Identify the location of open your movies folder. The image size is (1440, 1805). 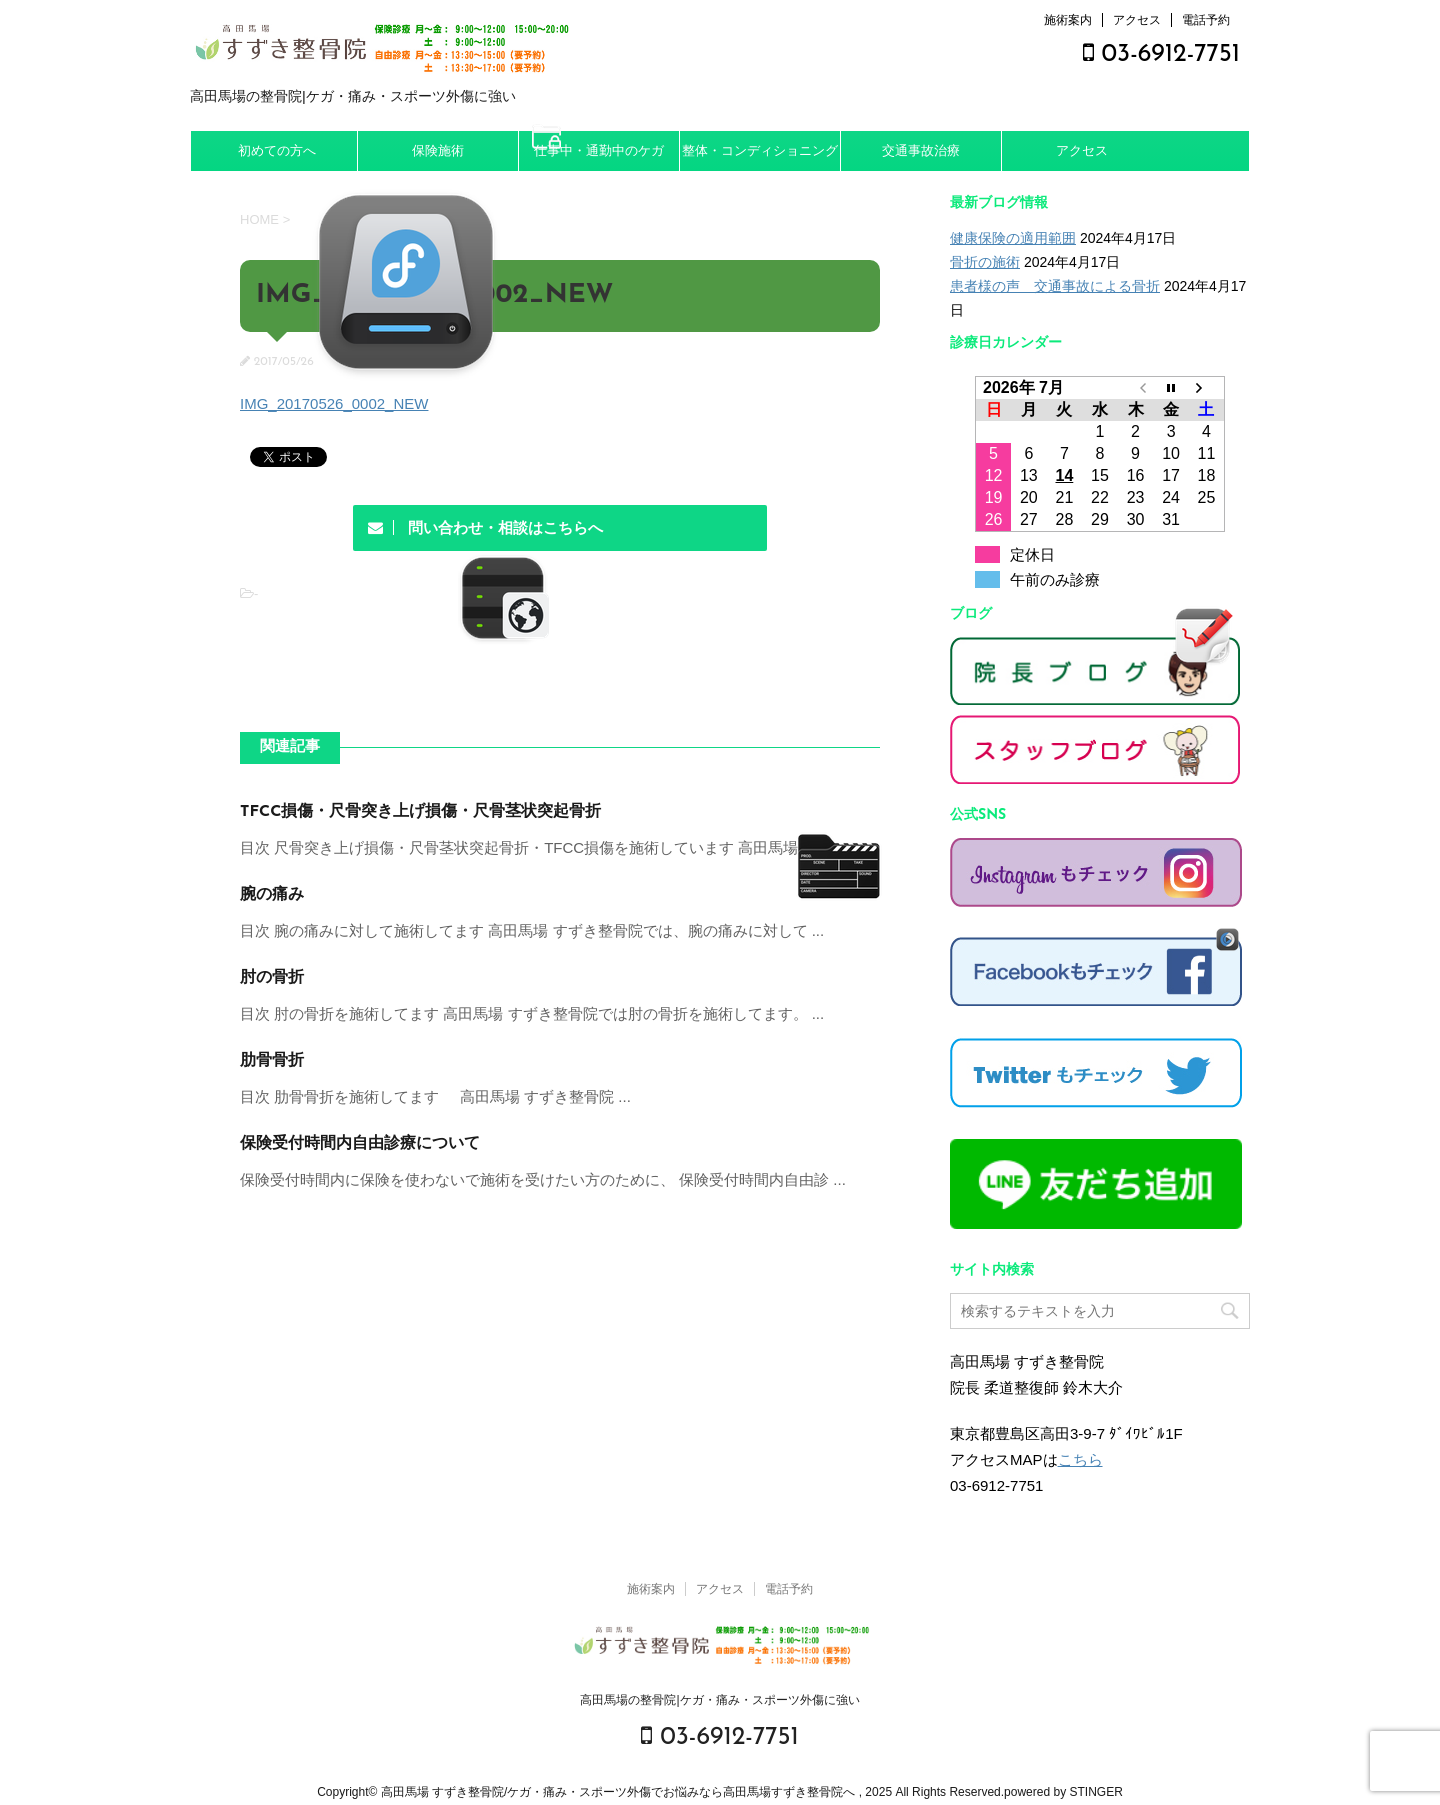
(838, 868).